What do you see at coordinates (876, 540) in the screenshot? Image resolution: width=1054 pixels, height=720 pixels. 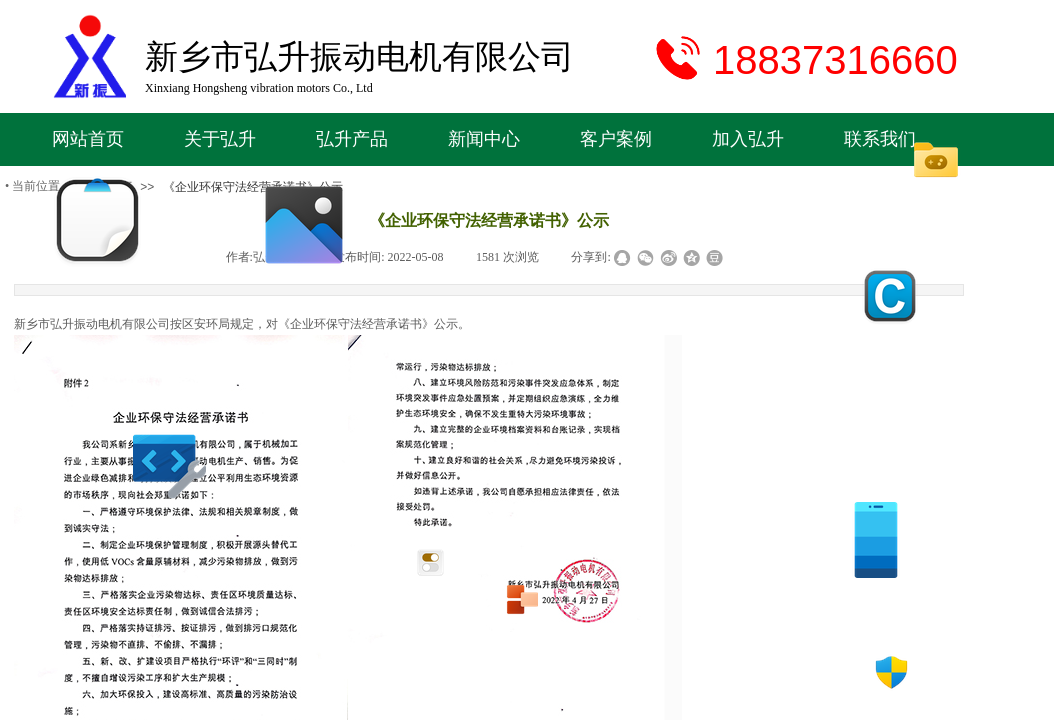 I see `open the your phone companion app` at bounding box center [876, 540].